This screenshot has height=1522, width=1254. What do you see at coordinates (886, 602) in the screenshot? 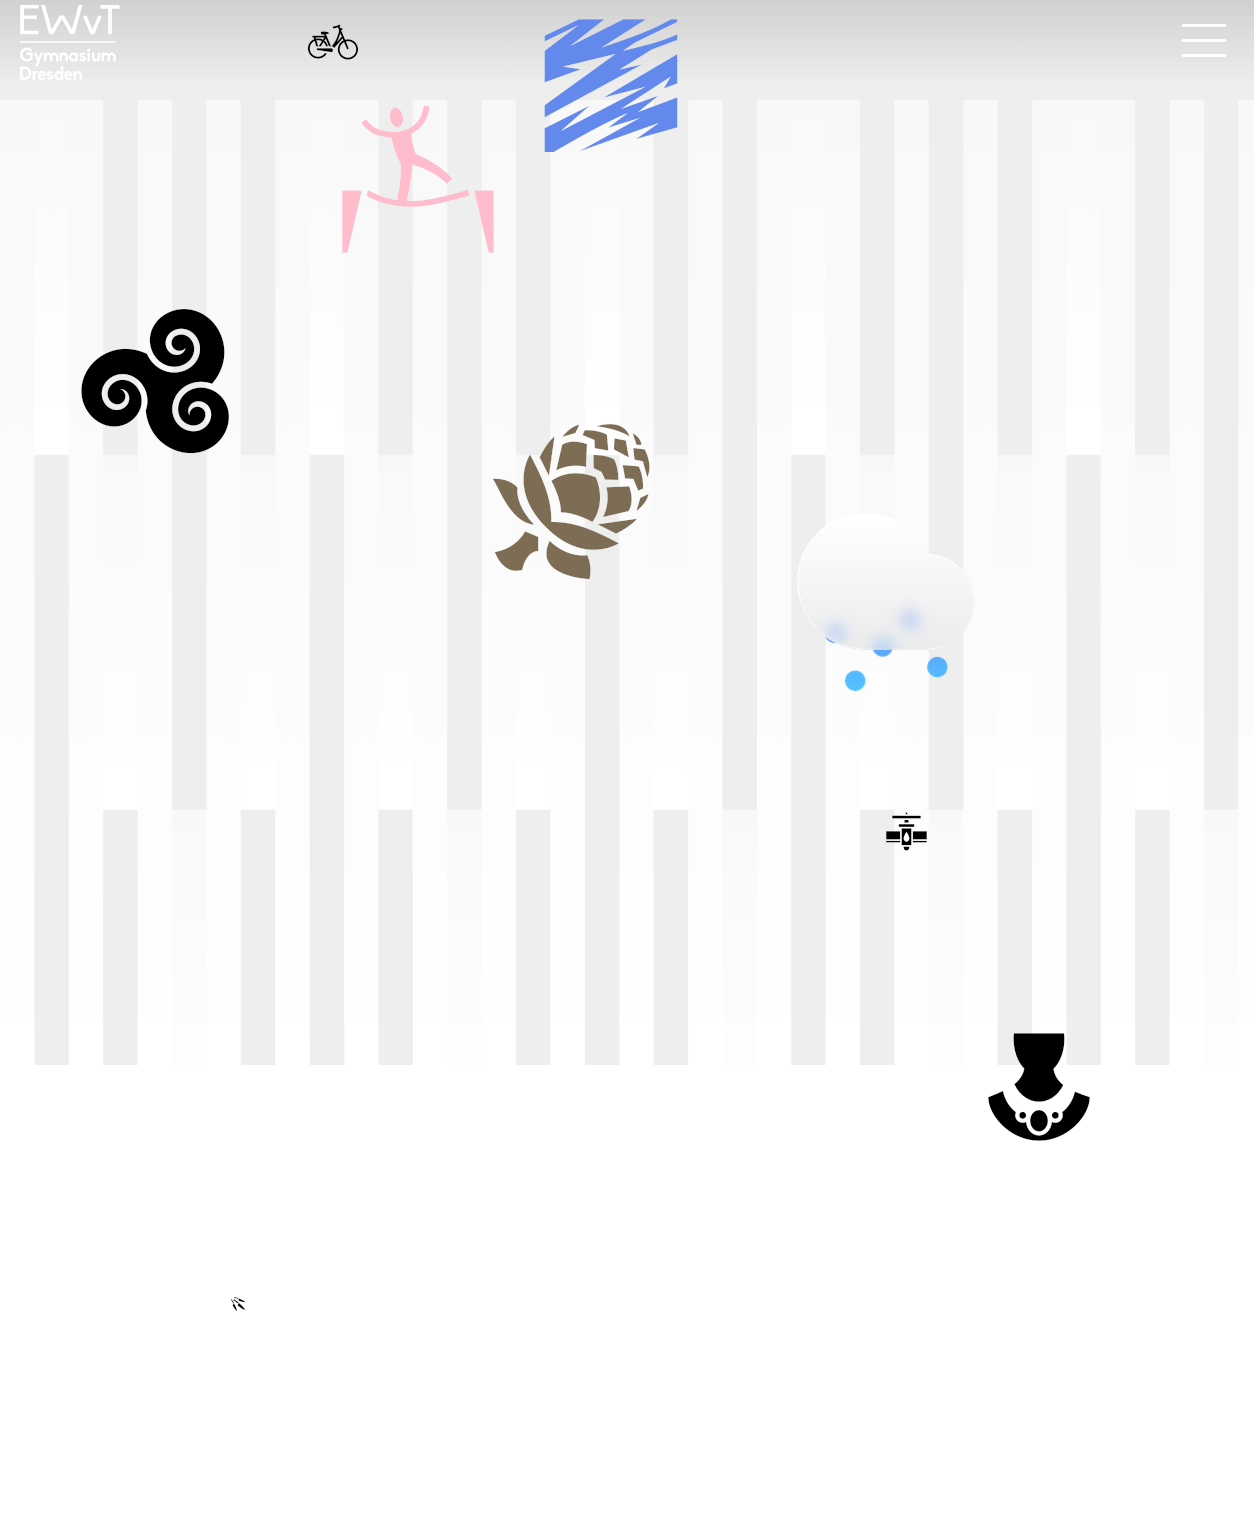
I see `indicates freezing rain weather conditions` at bounding box center [886, 602].